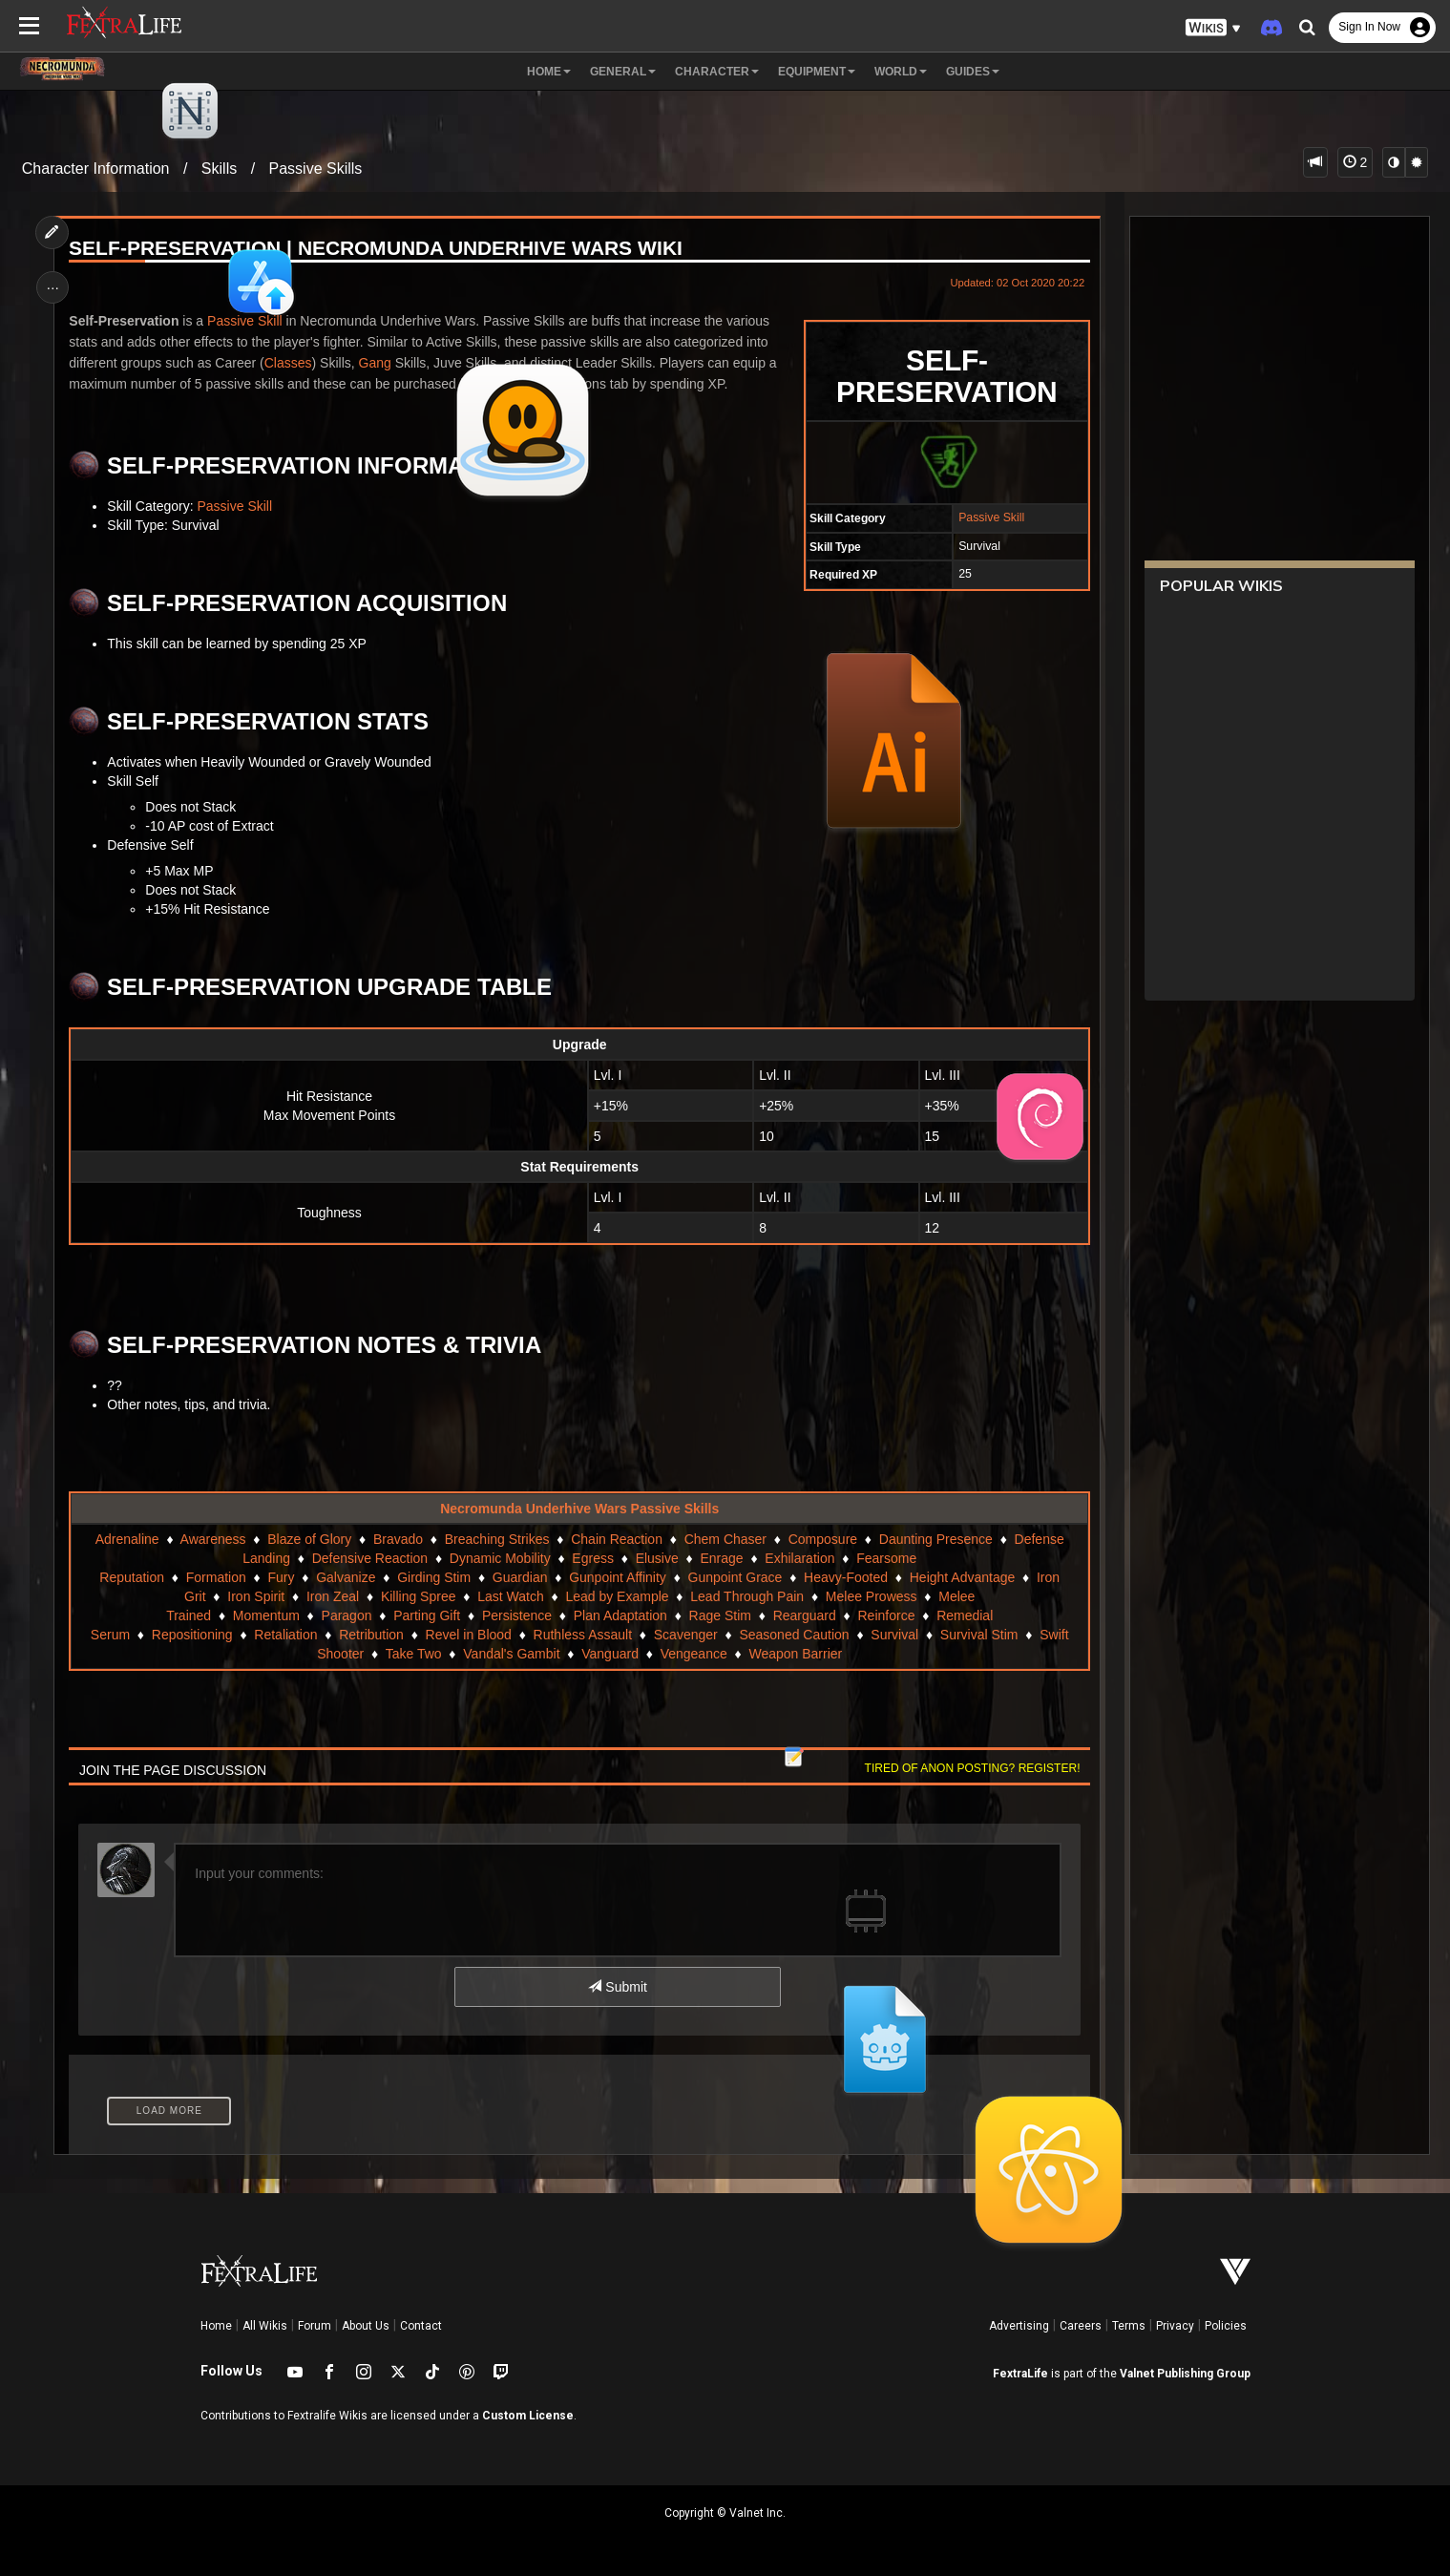 Image resolution: width=1450 pixels, height=2576 pixels. I want to click on check for and install system software updates, so click(260, 281).